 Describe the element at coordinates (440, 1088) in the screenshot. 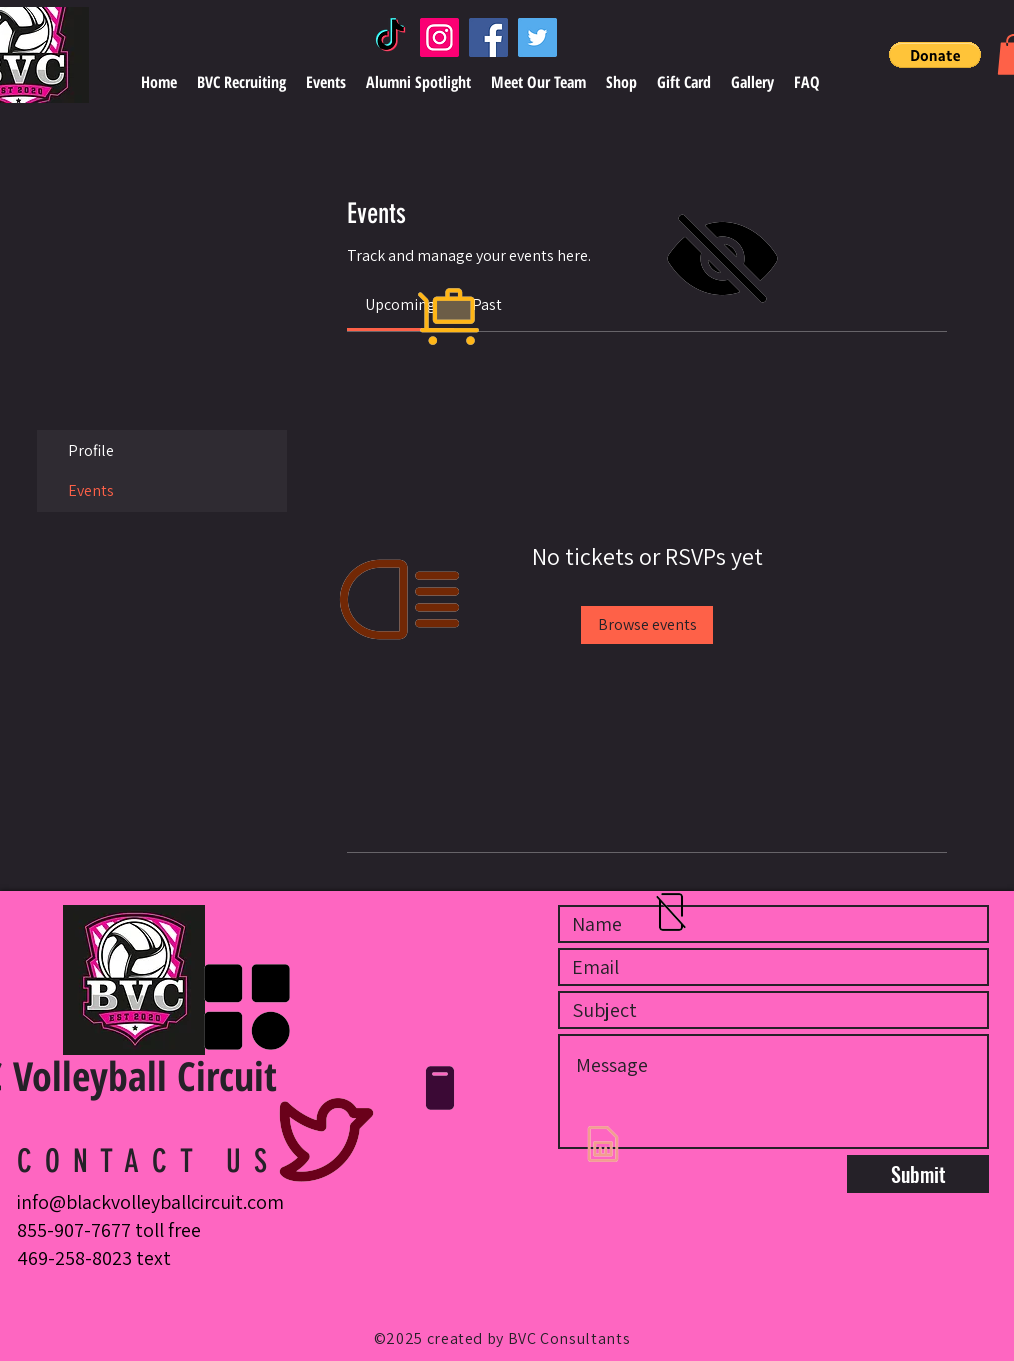

I see `mobile device with speaker enabled` at that location.